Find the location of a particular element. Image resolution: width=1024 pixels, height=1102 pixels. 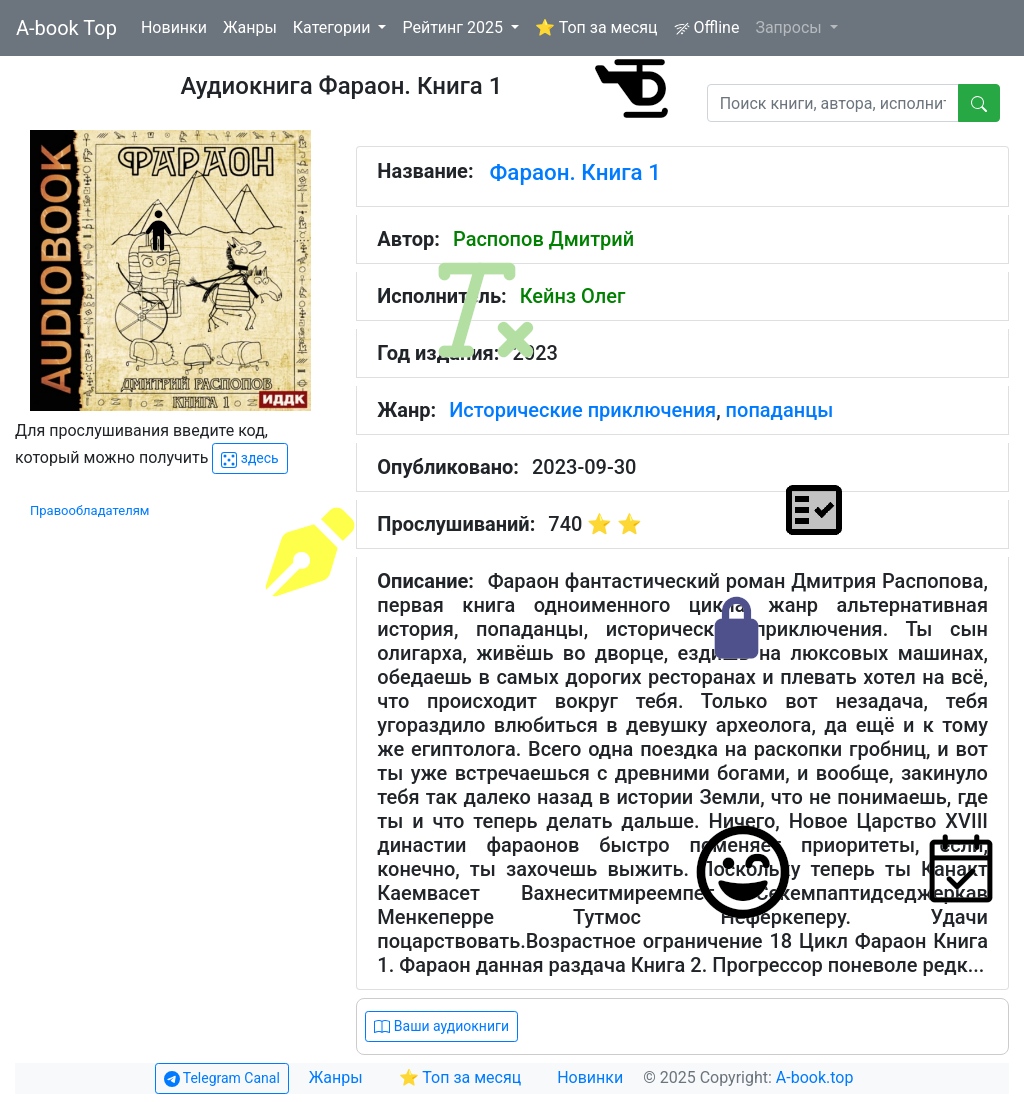

access writing or editing tools is located at coordinates (310, 552).